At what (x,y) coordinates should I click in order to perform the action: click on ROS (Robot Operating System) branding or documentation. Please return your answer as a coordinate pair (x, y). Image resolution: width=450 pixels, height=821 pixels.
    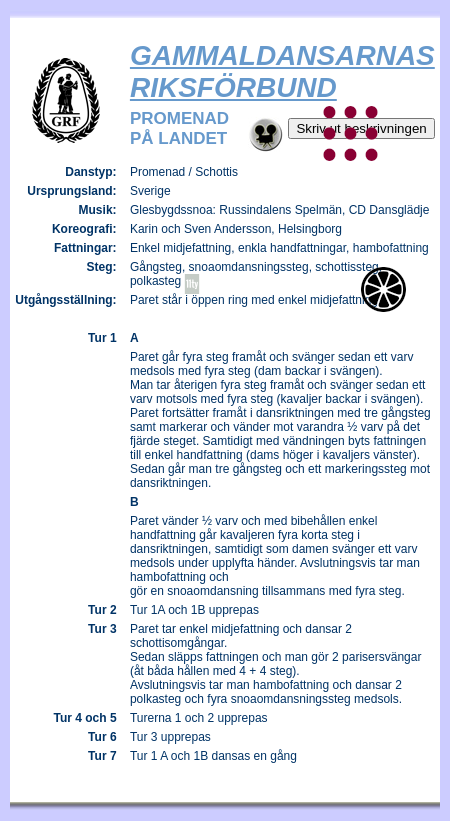
    Looking at the image, I should click on (350, 133).